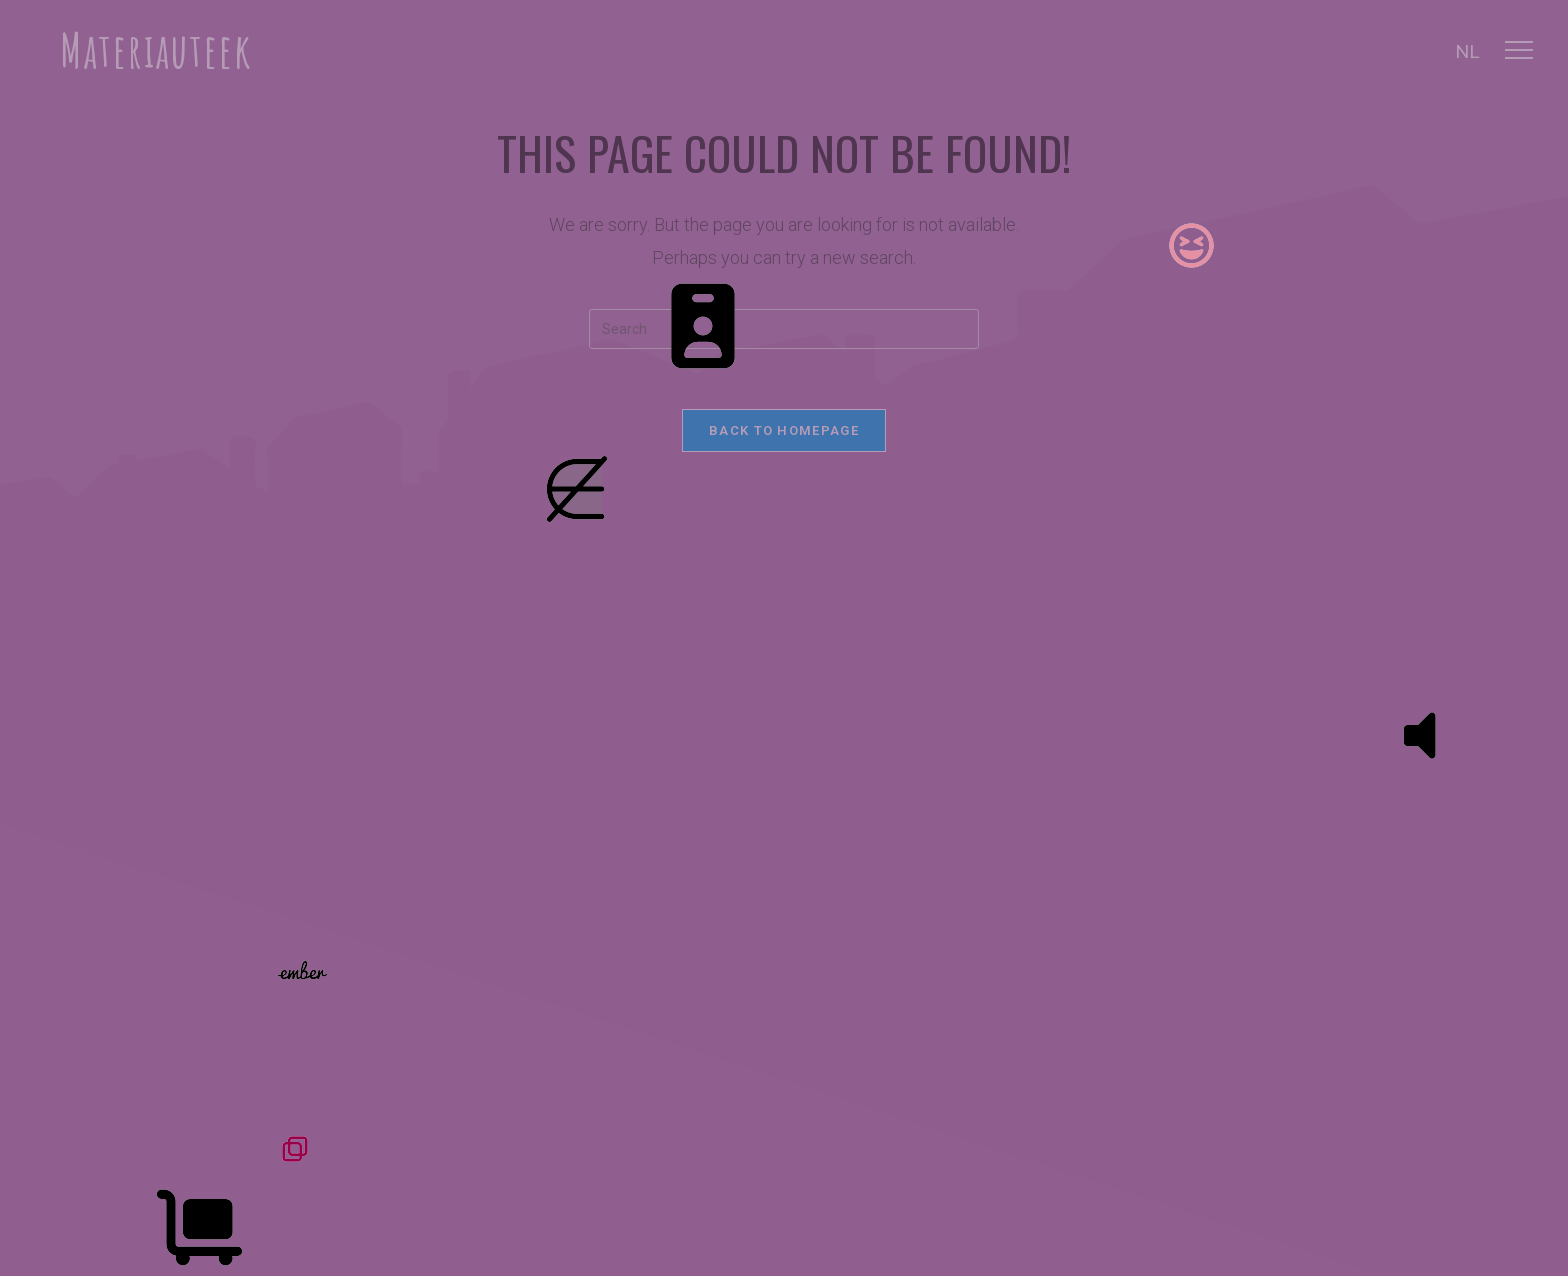 The width and height of the screenshot is (1568, 1276). I want to click on mute or unmute audio, so click(1421, 735).